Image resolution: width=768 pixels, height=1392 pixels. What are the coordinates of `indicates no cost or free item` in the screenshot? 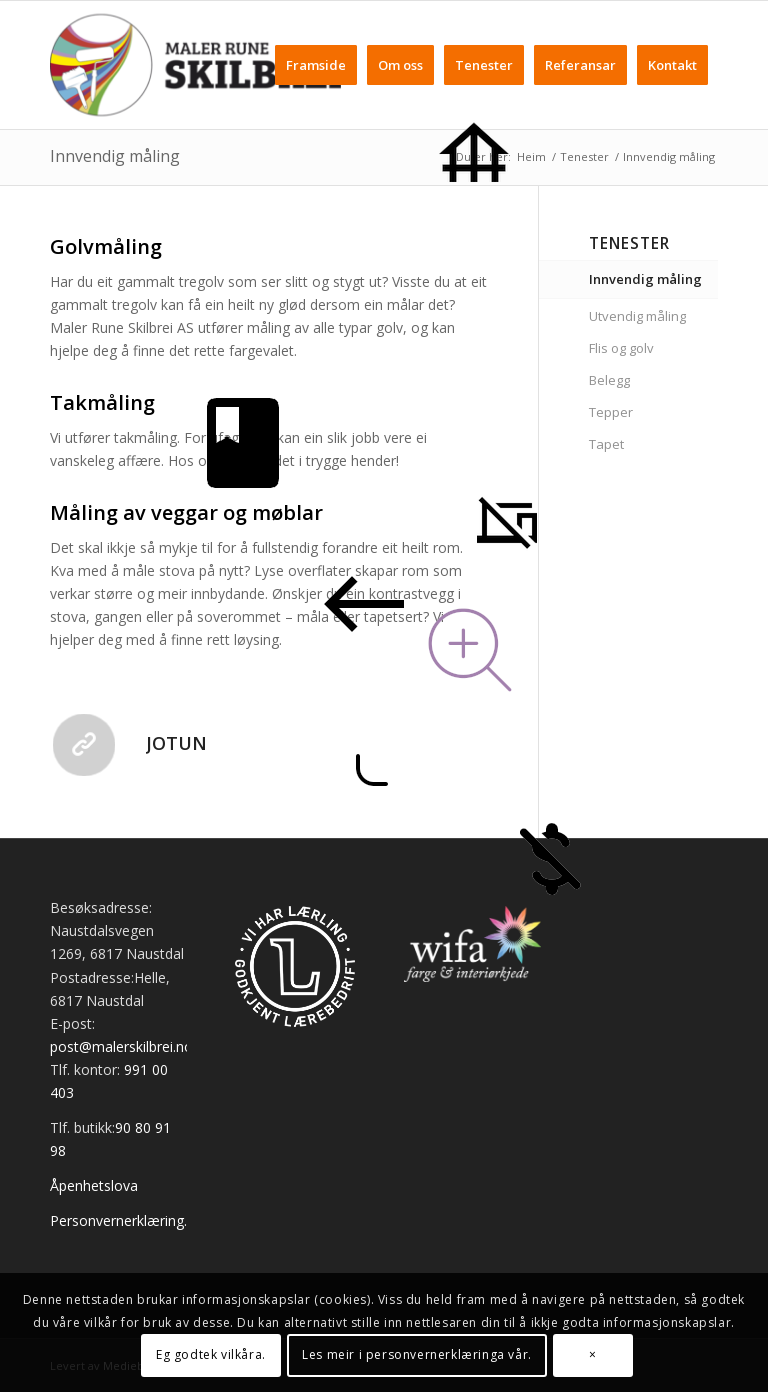 It's located at (550, 859).